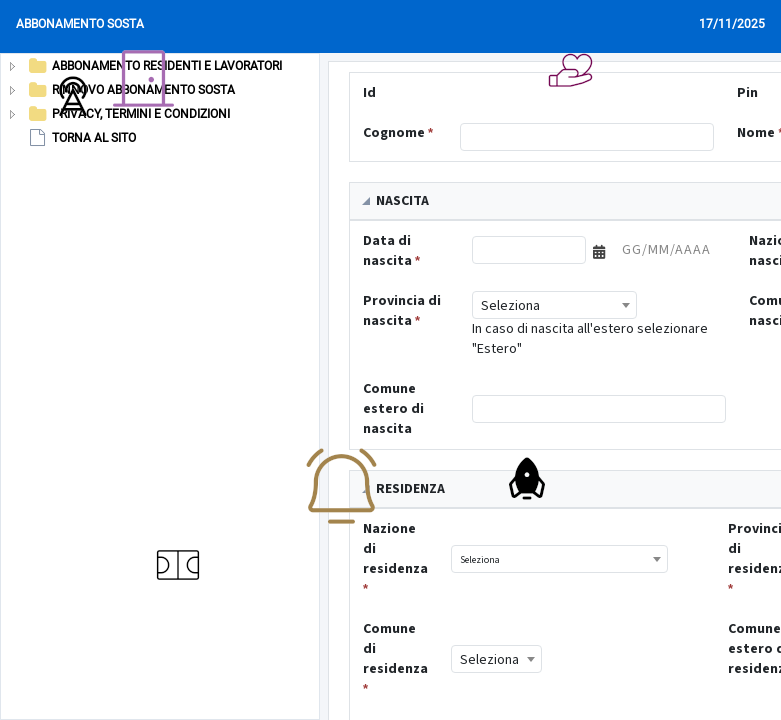 Image resolution: width=781 pixels, height=720 pixels. Describe the element at coordinates (572, 71) in the screenshot. I see `donate or make a charitable contribution` at that location.